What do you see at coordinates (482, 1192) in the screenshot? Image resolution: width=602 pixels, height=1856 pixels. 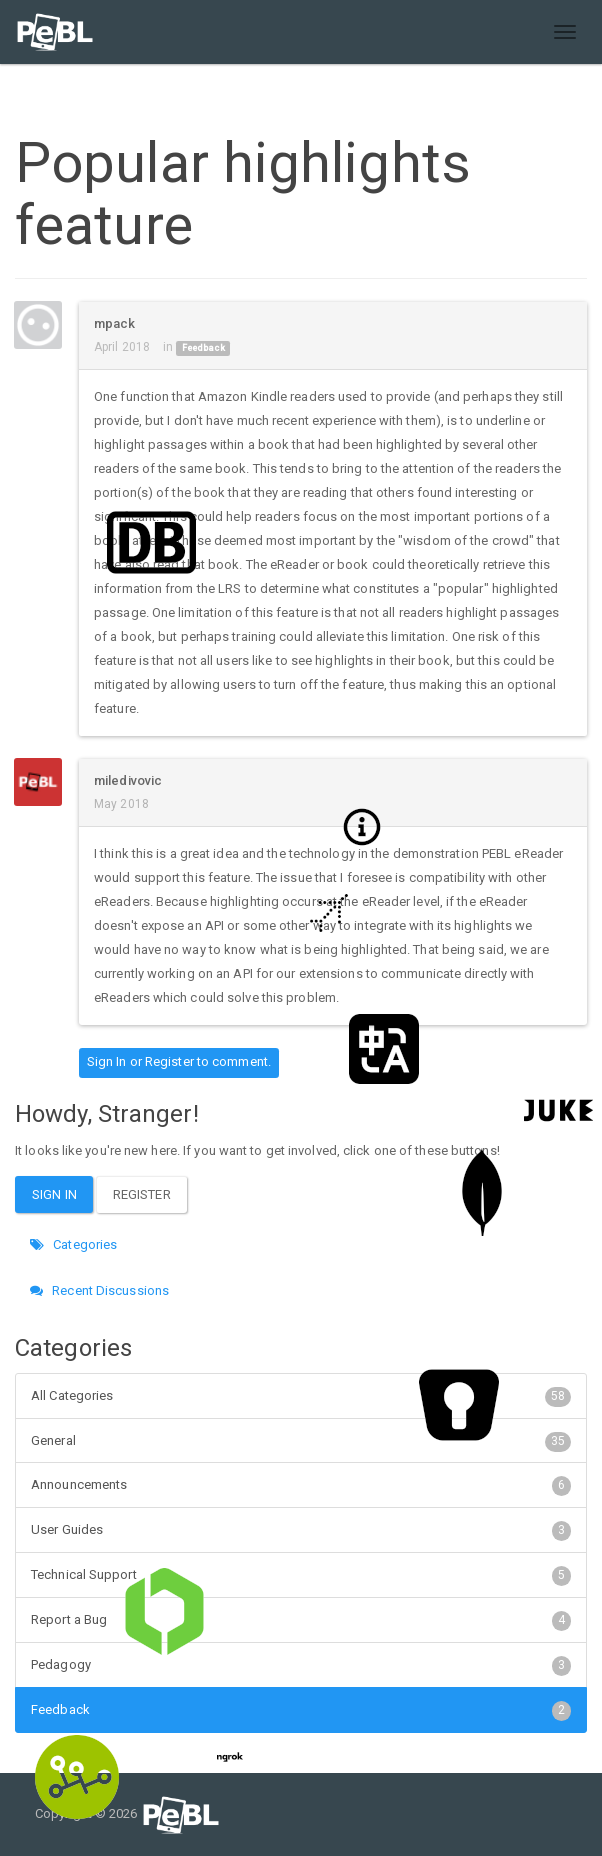 I see `MongoDB database service logo` at bounding box center [482, 1192].